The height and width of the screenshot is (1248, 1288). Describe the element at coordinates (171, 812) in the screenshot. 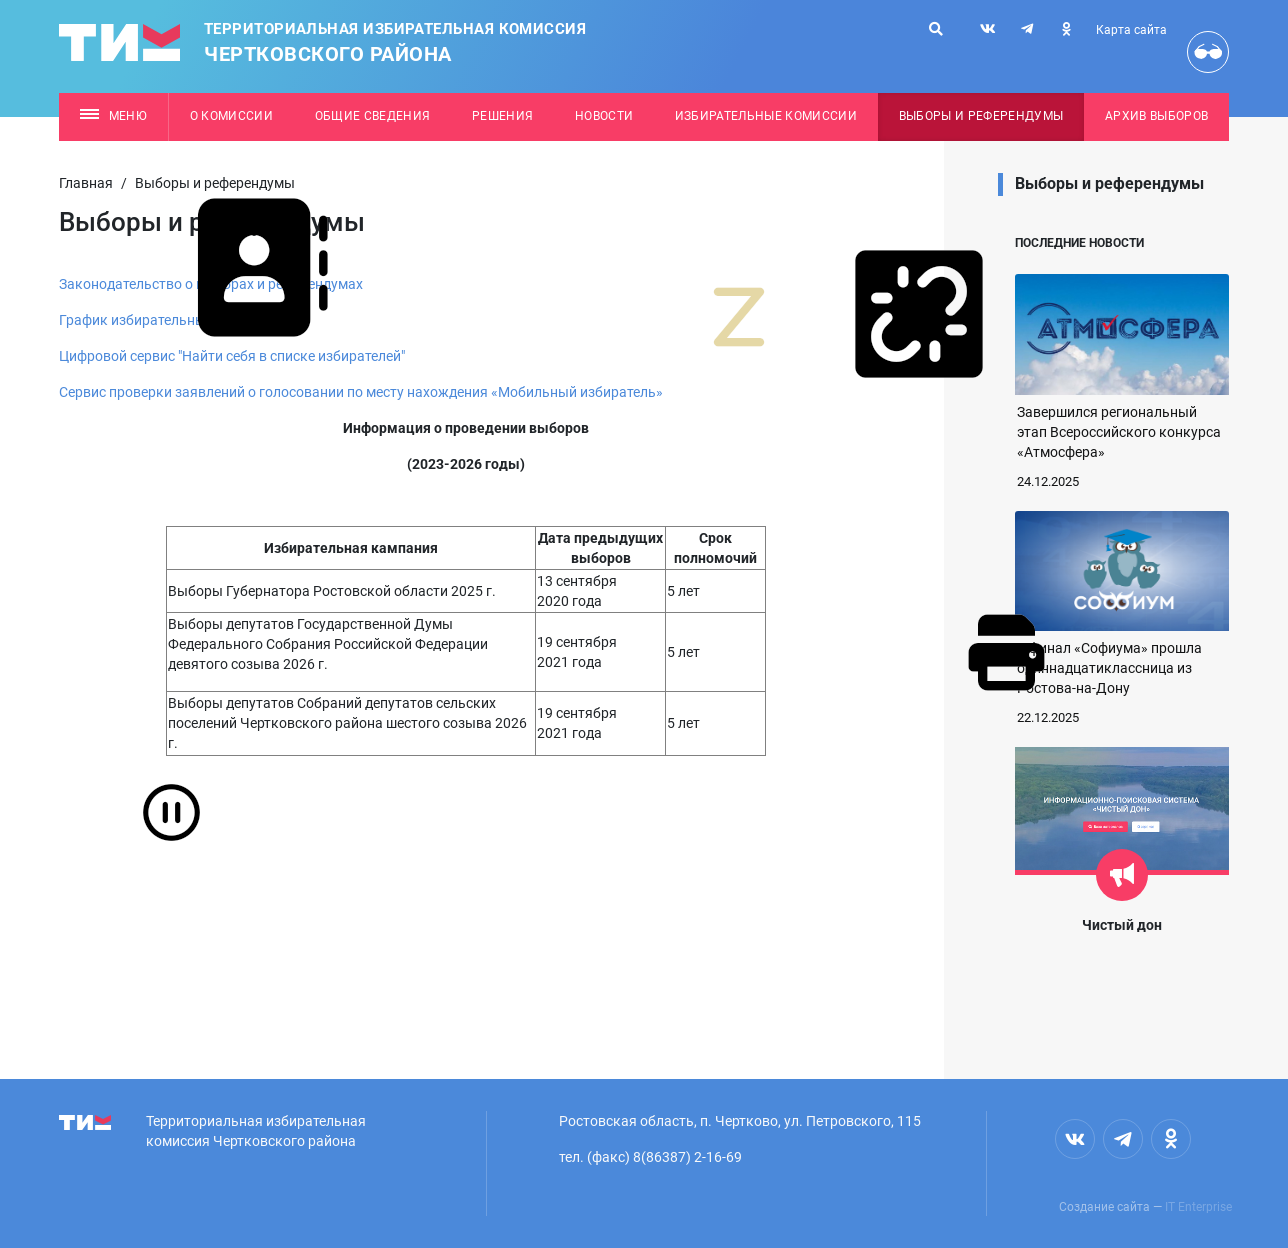

I see `pause media playback` at that location.